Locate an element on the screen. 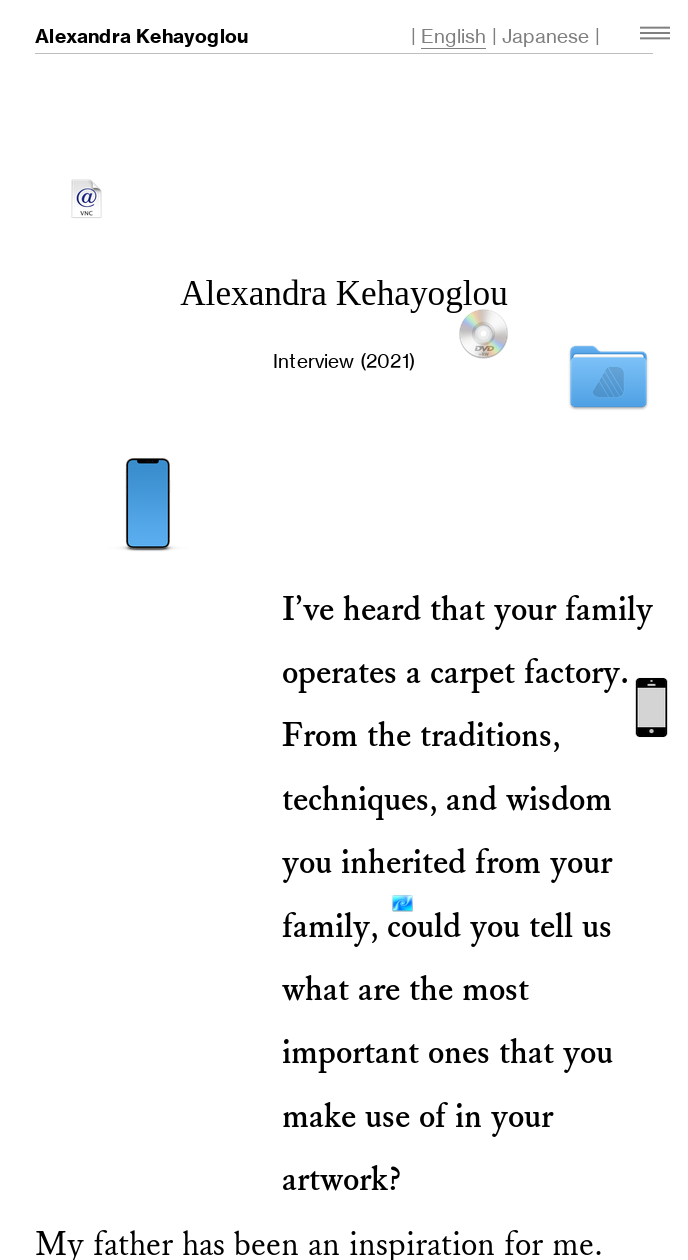  open screen saver settings is located at coordinates (402, 903).